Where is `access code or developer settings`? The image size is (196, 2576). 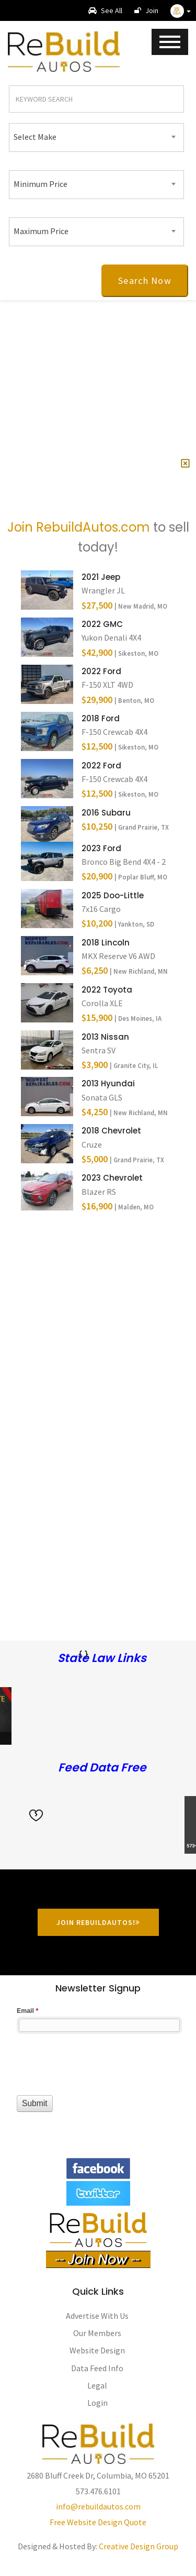
access code or developer settings is located at coordinates (83, 1654).